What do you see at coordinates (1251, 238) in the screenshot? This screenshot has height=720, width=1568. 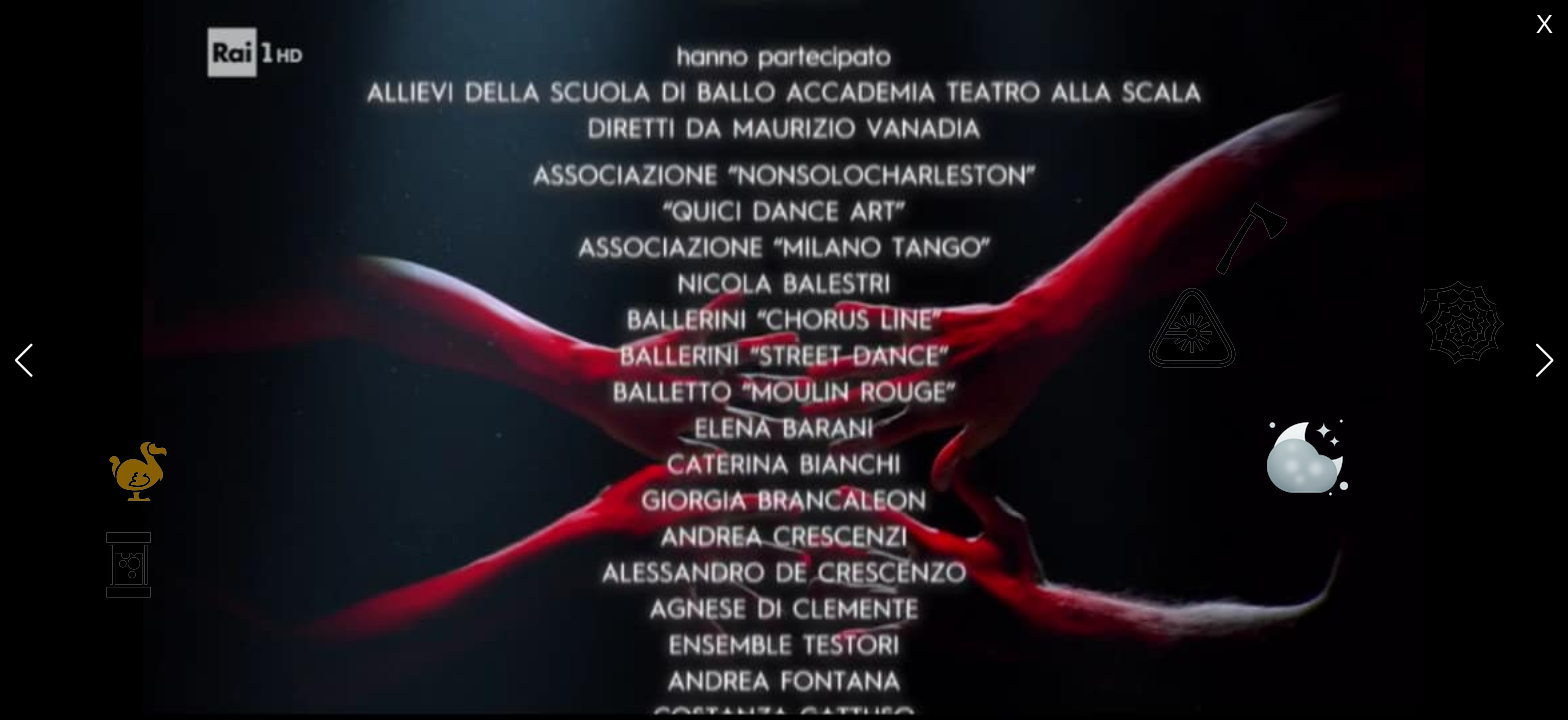 I see `equip hatchet tool or weapon` at bounding box center [1251, 238].